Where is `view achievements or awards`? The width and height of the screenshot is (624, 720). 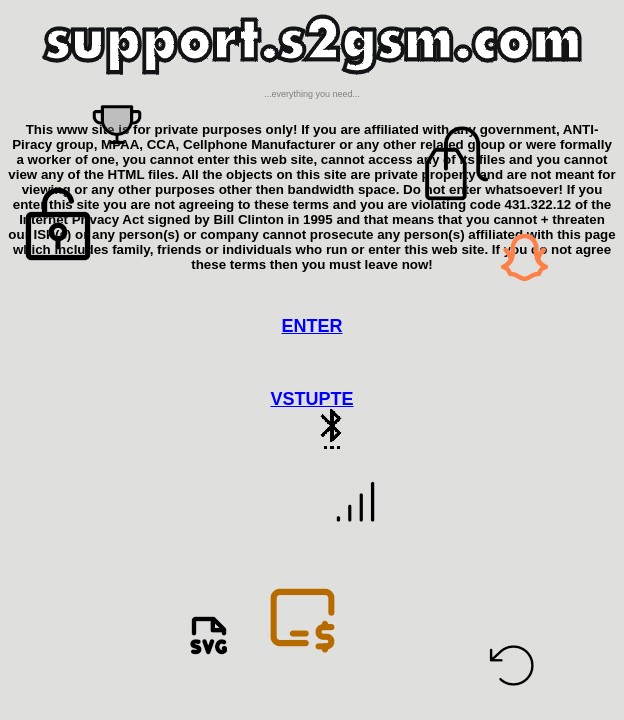
view achievements or awards is located at coordinates (117, 123).